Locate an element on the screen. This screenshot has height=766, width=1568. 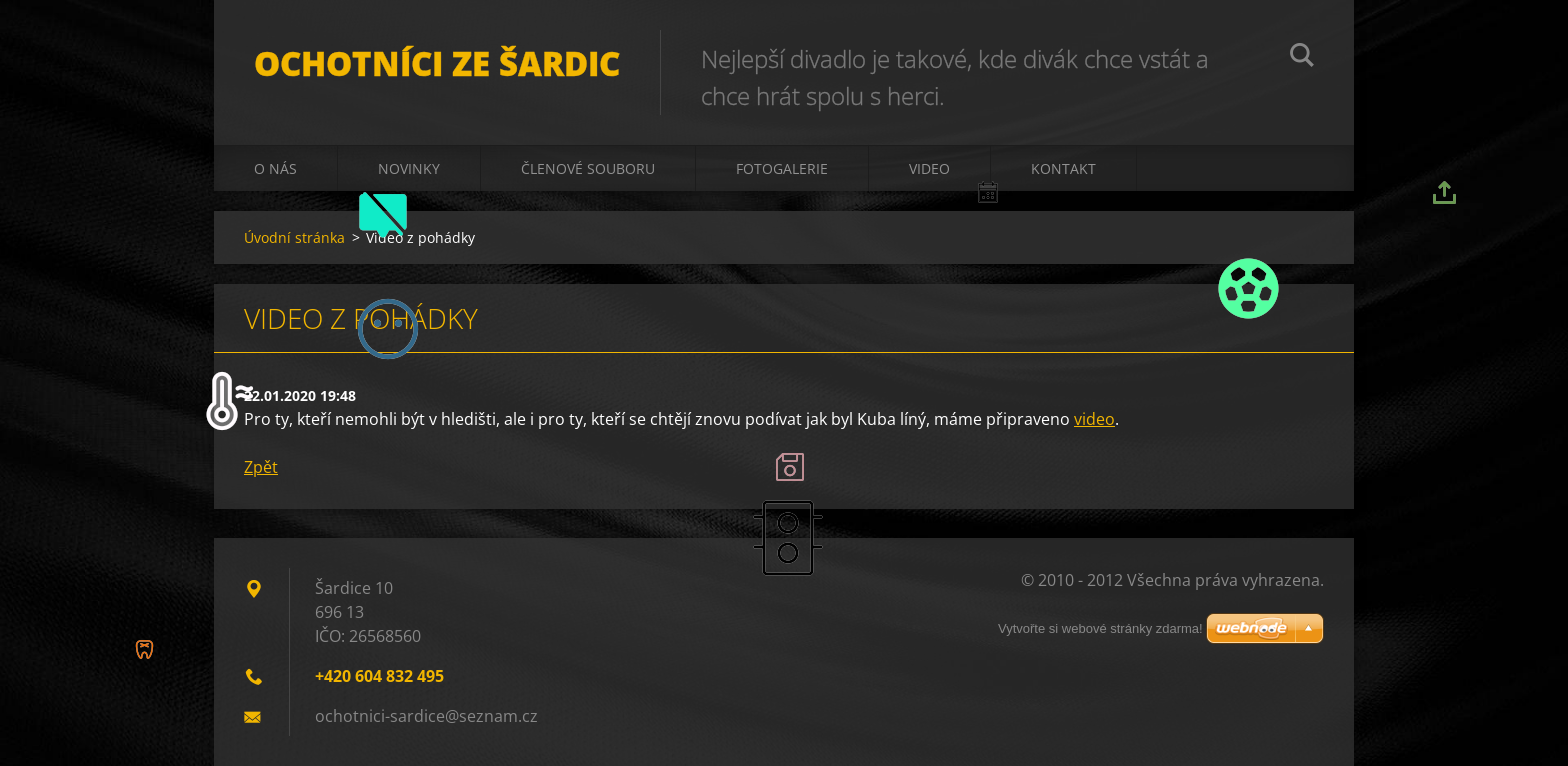
upload a file or document is located at coordinates (1444, 193).